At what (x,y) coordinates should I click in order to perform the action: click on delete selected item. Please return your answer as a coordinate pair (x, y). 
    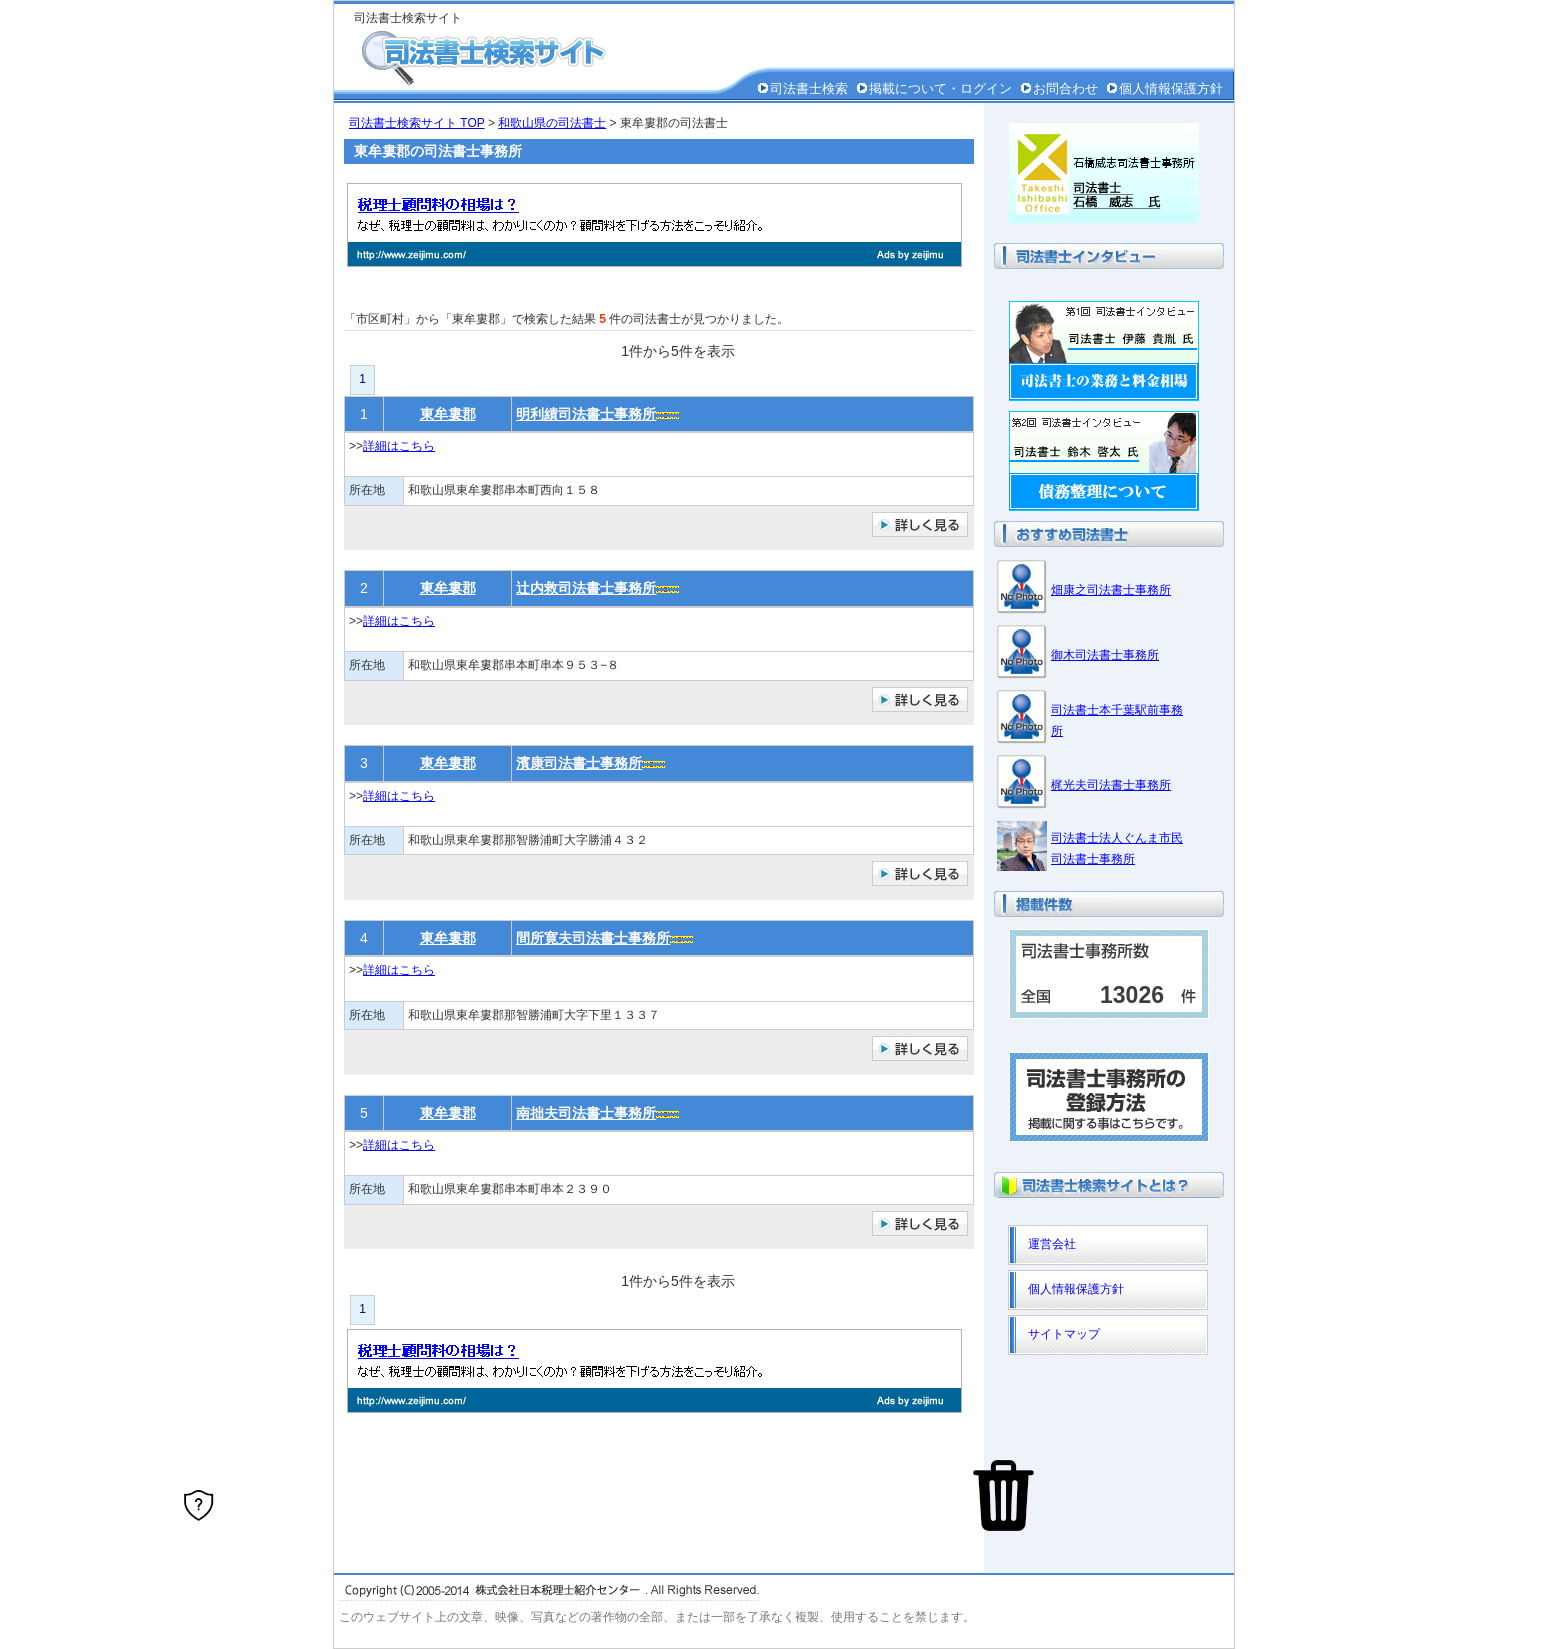
    Looking at the image, I should click on (1003, 1495).